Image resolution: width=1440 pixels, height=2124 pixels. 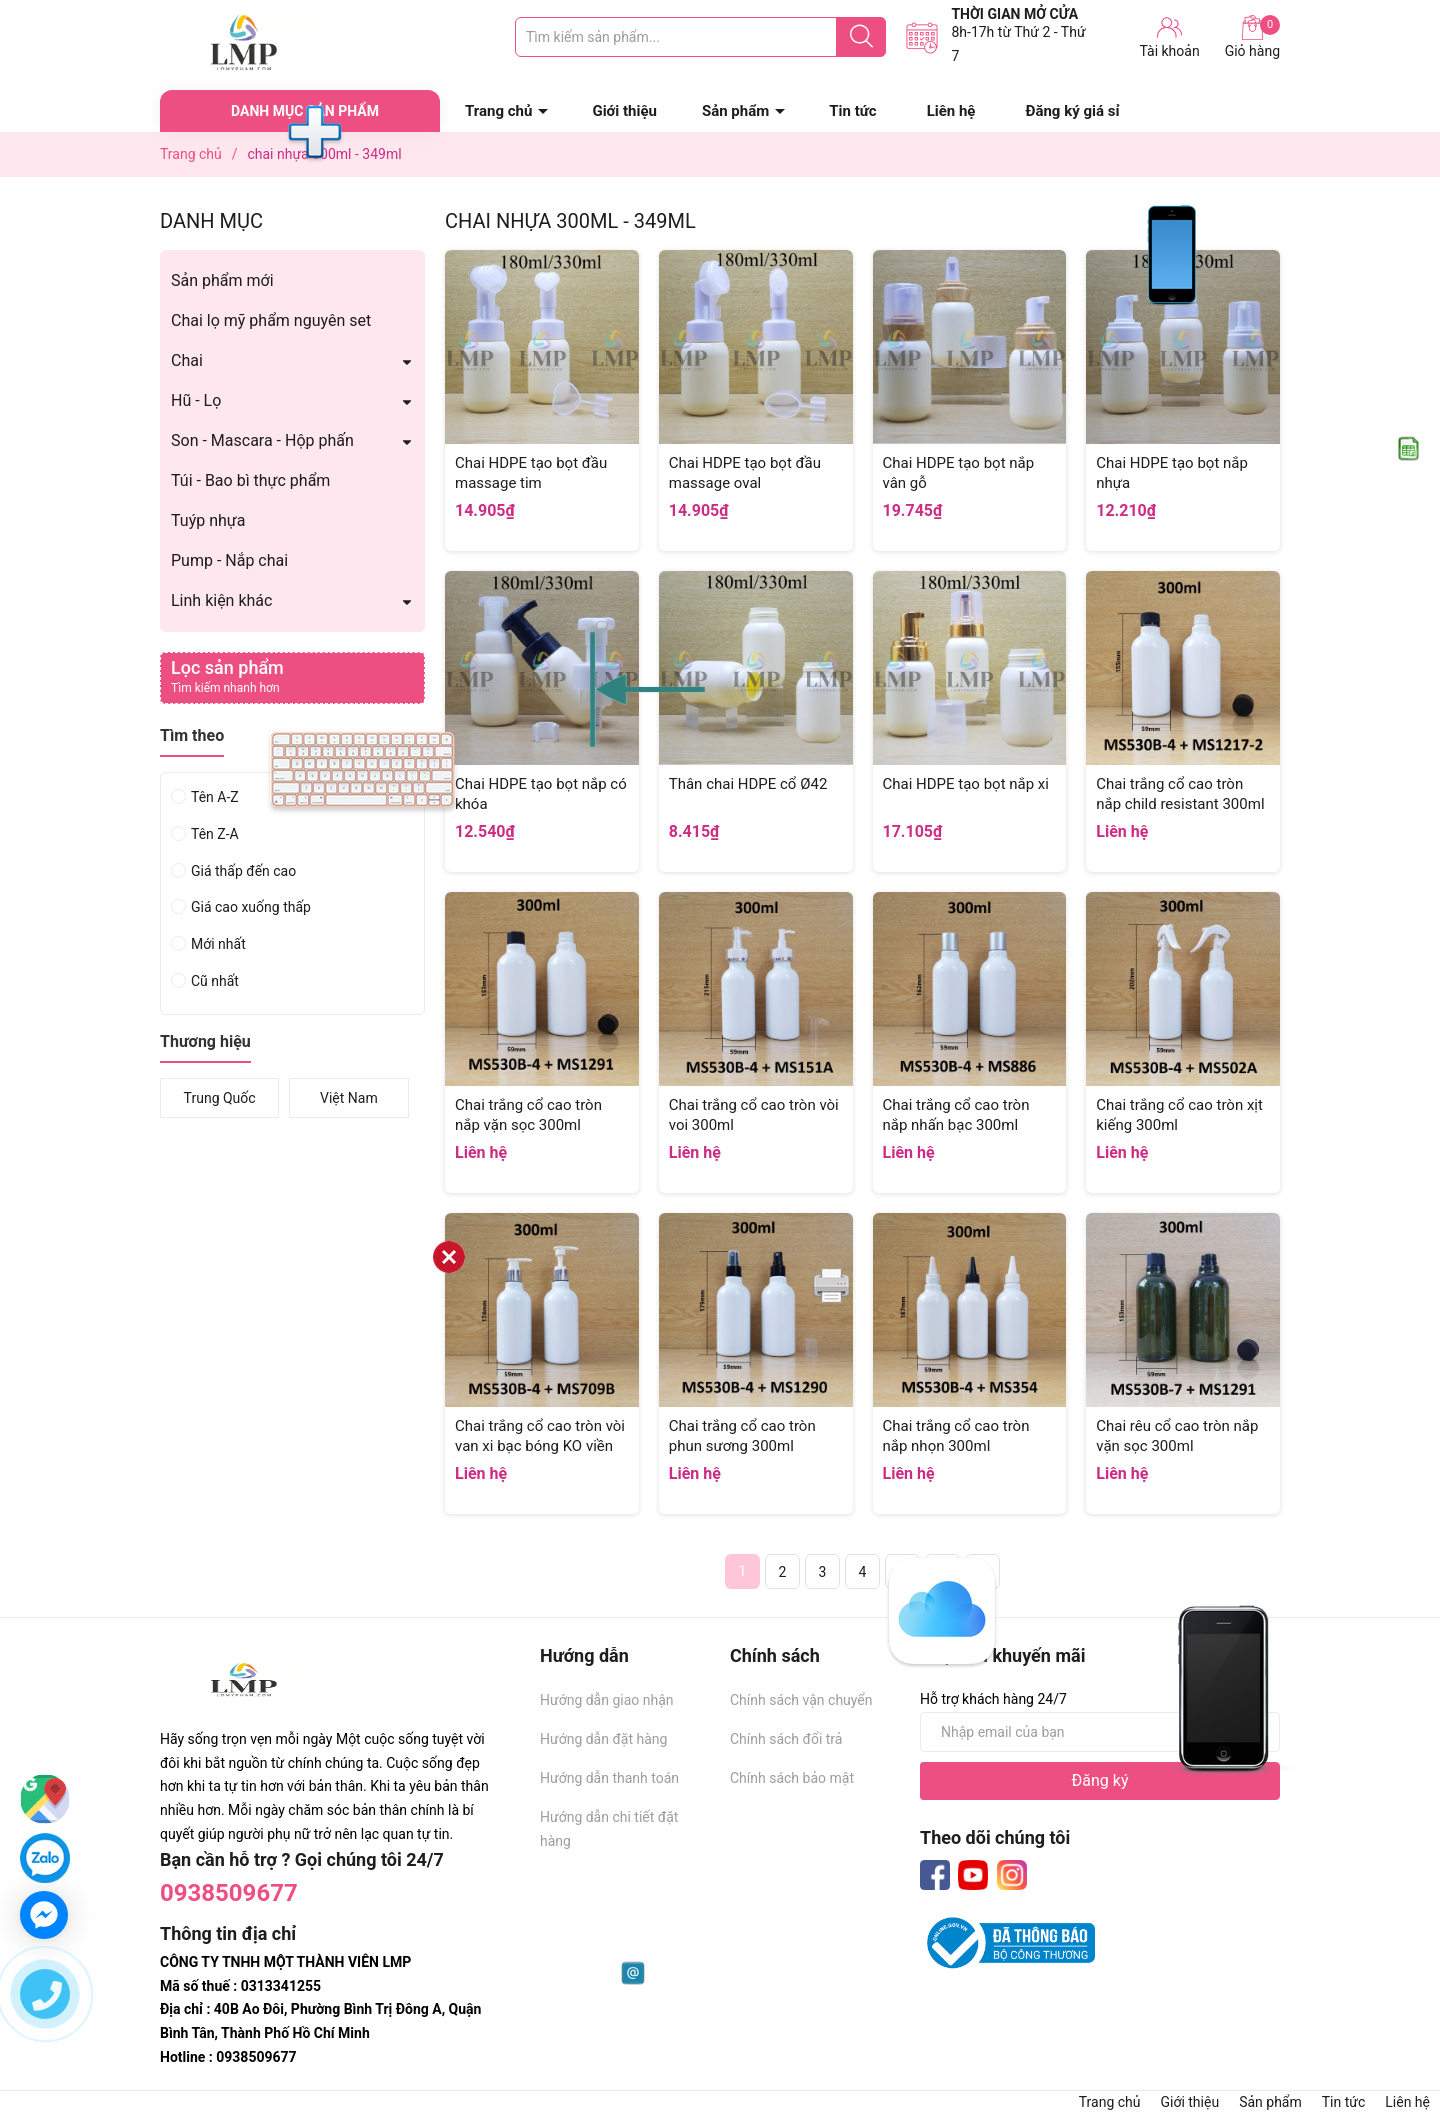 I want to click on stop or cancel the current action, so click(x=449, y=1257).